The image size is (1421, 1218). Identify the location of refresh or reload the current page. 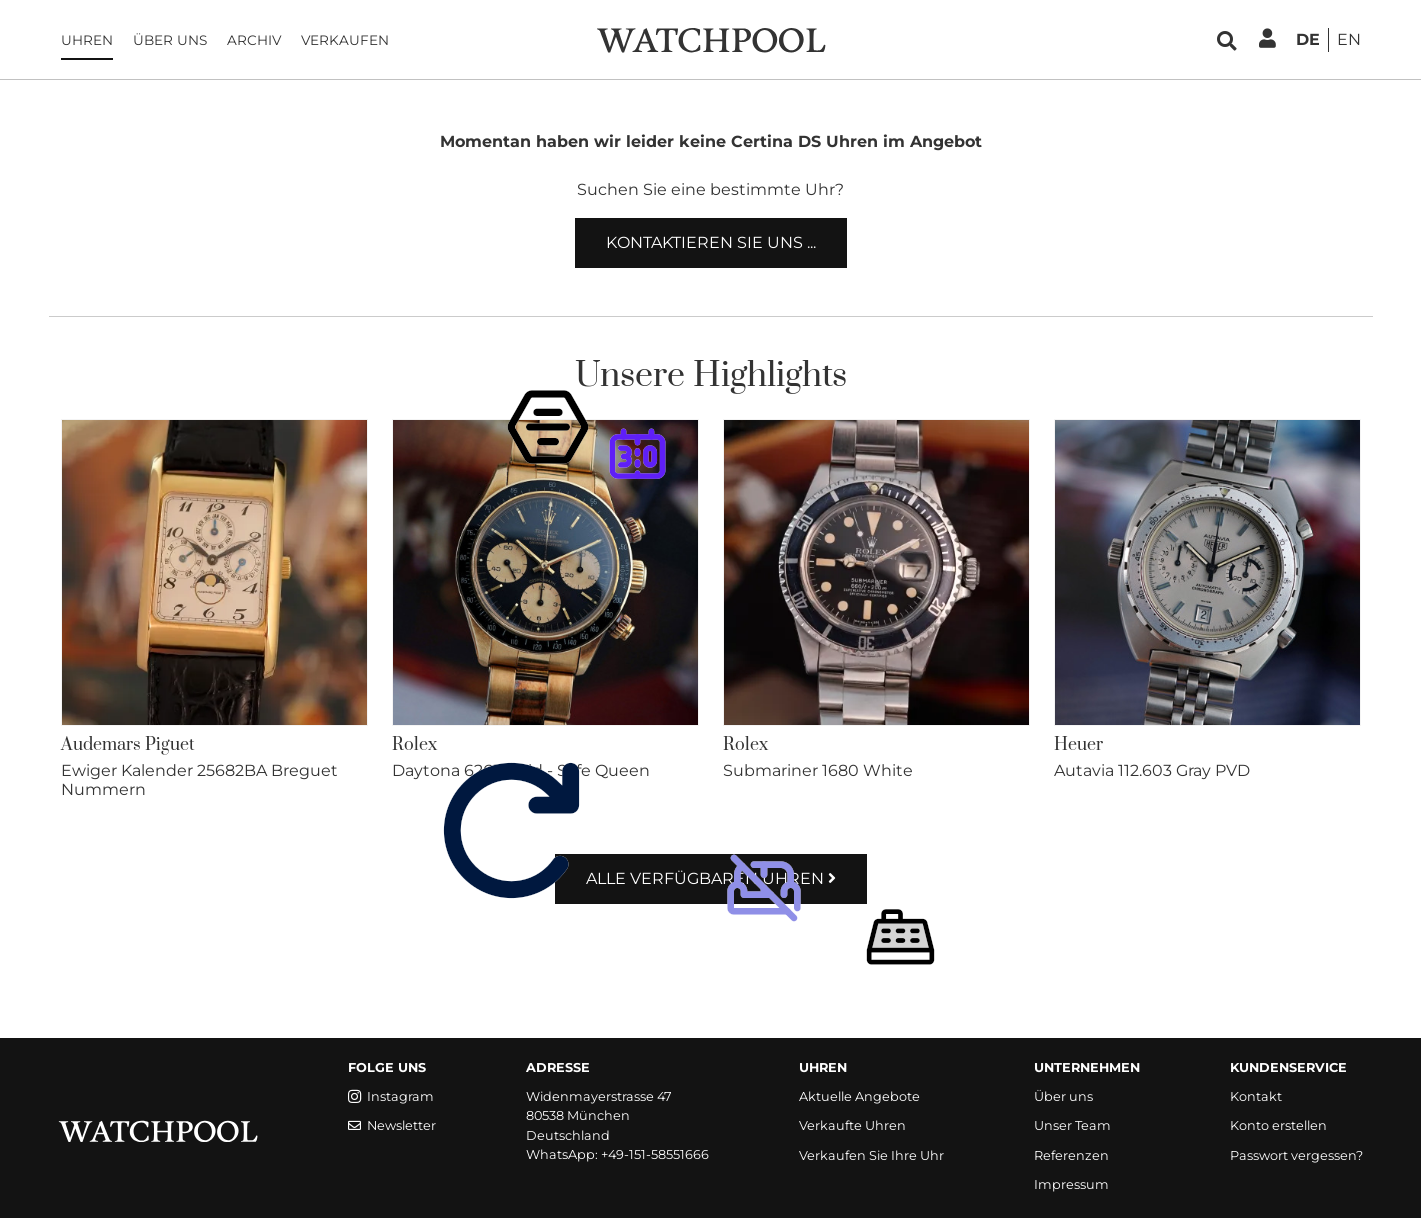
(511, 830).